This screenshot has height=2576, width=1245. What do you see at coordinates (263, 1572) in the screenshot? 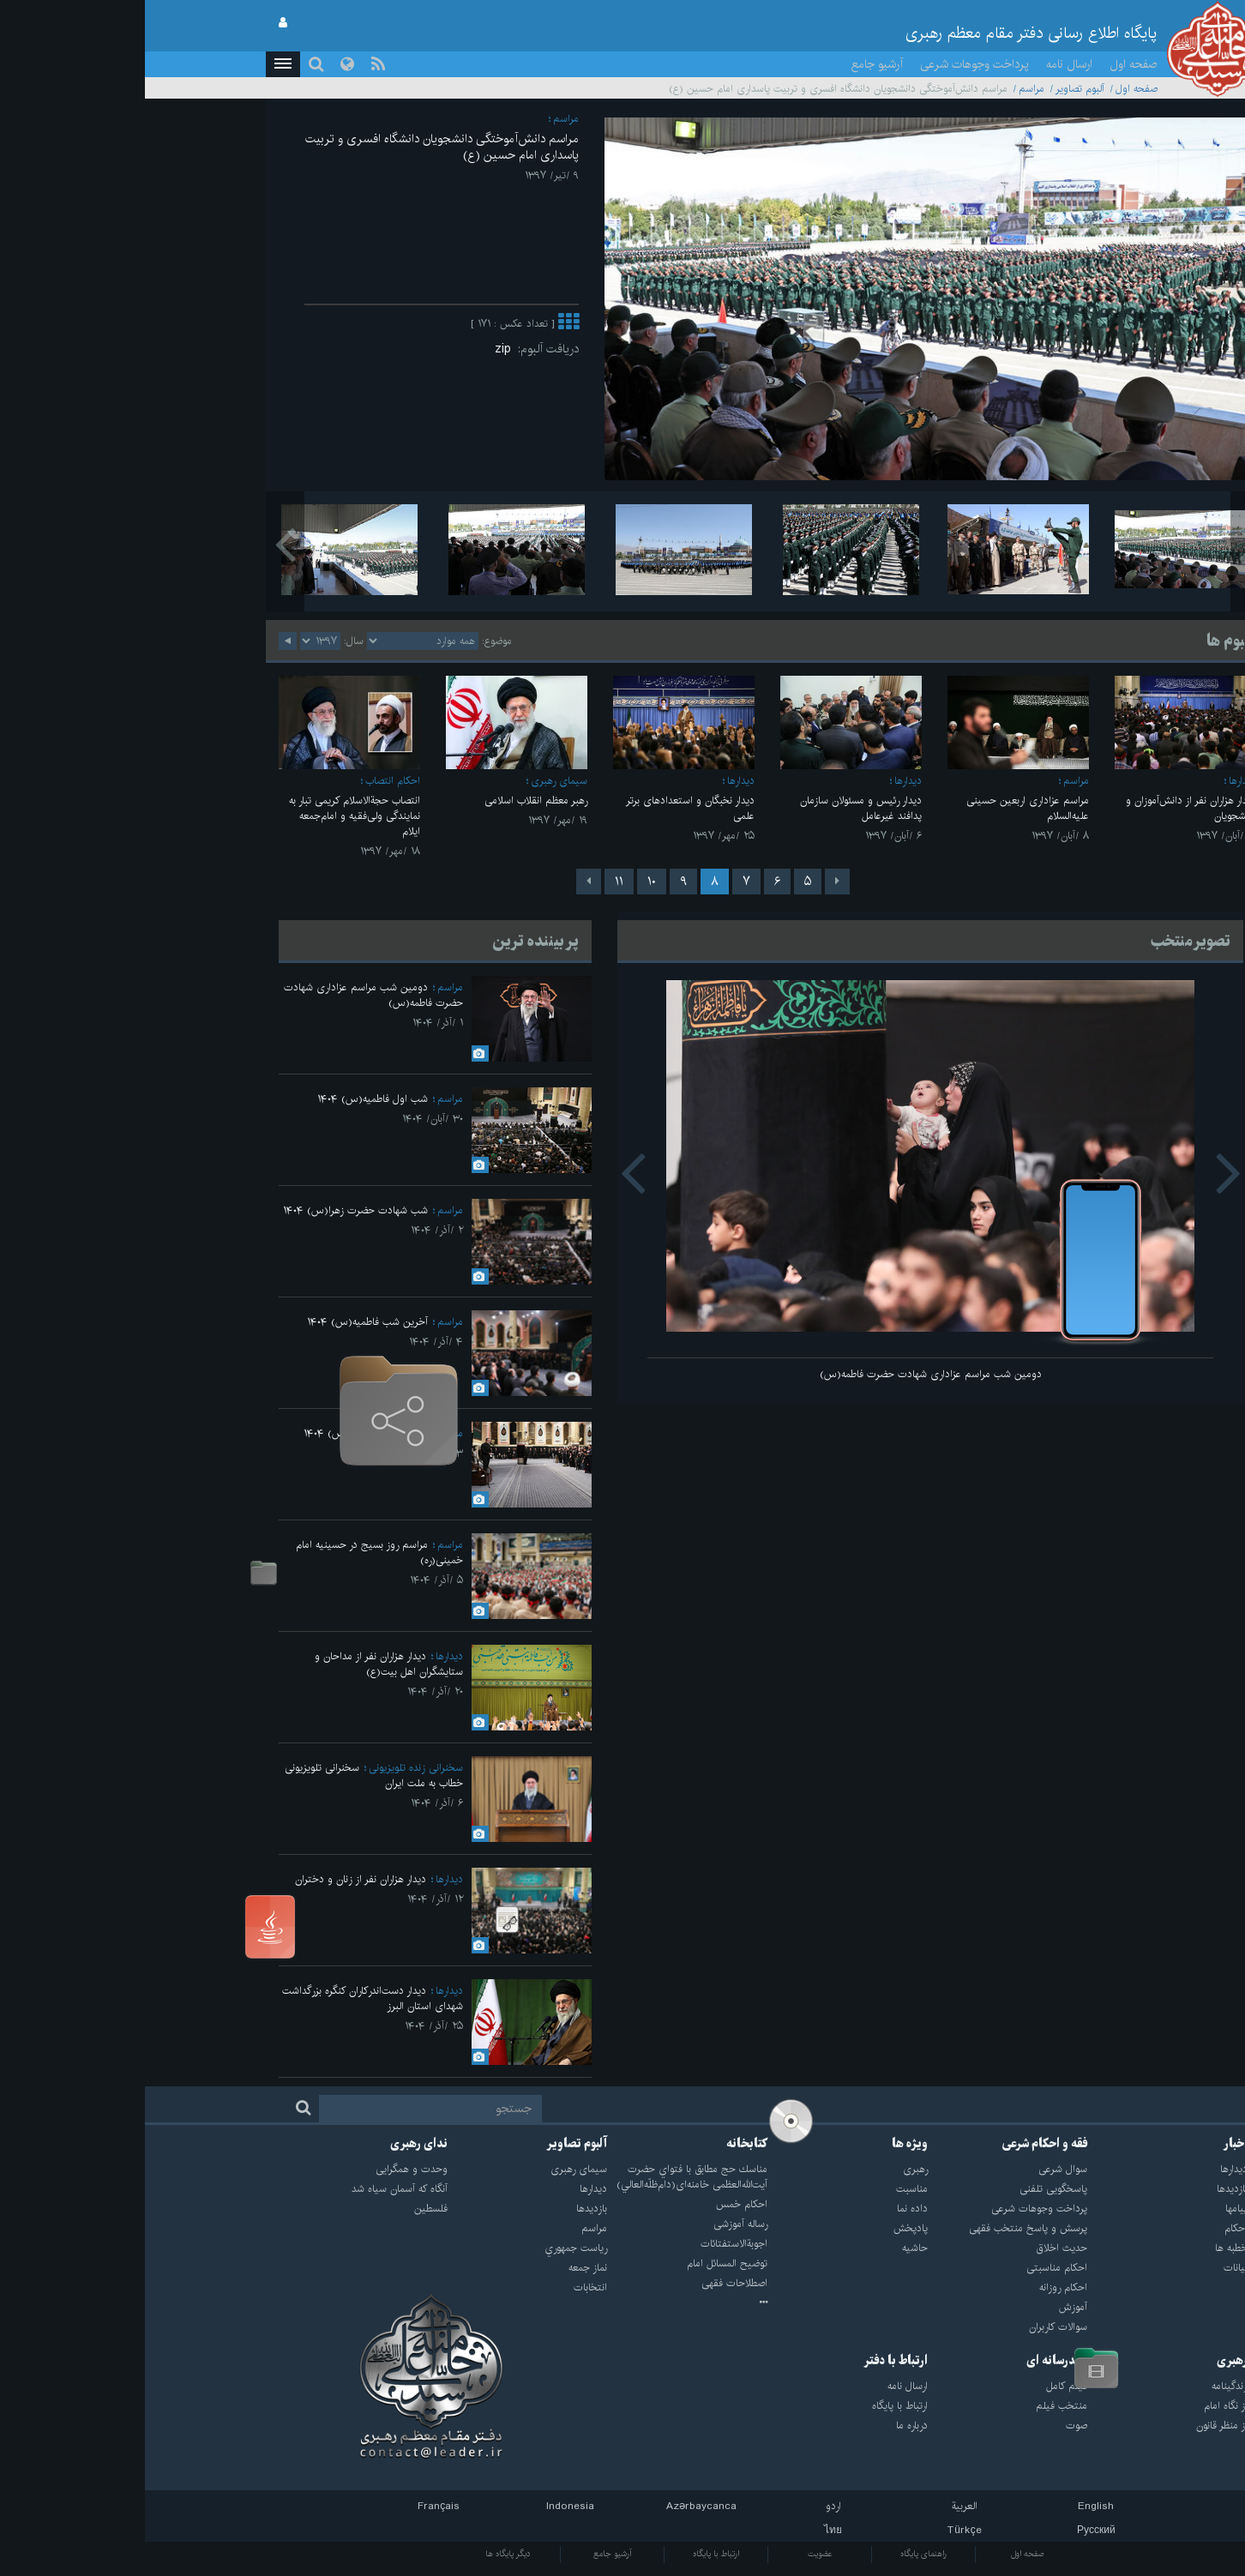
I see `open a folder or directory` at bounding box center [263, 1572].